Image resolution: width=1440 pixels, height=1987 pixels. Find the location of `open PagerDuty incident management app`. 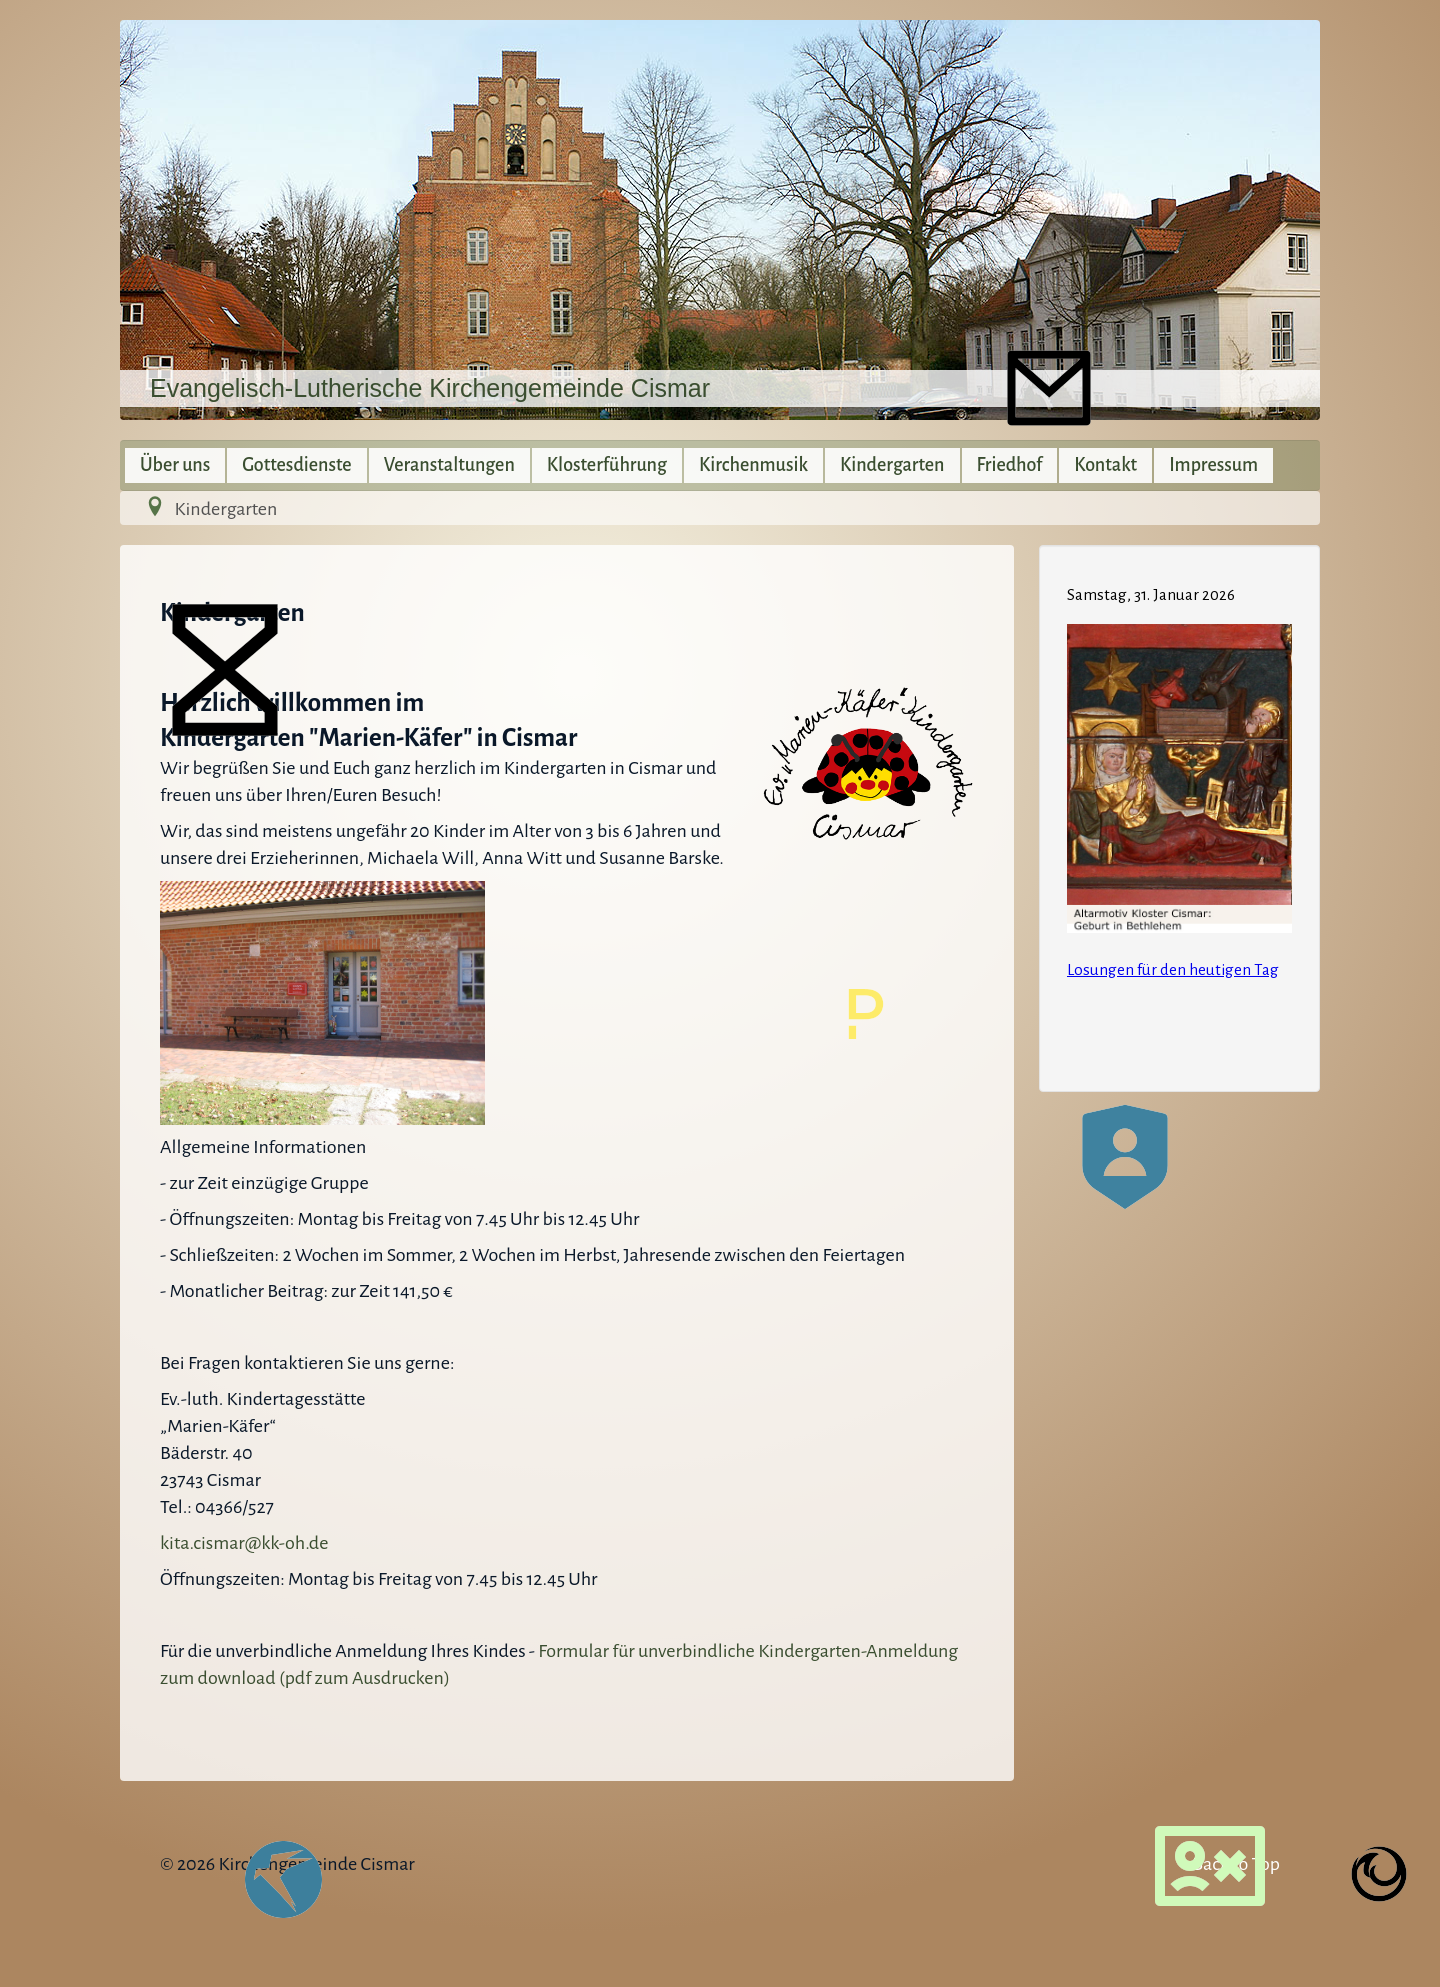

open PagerDuty incident management app is located at coordinates (866, 1014).